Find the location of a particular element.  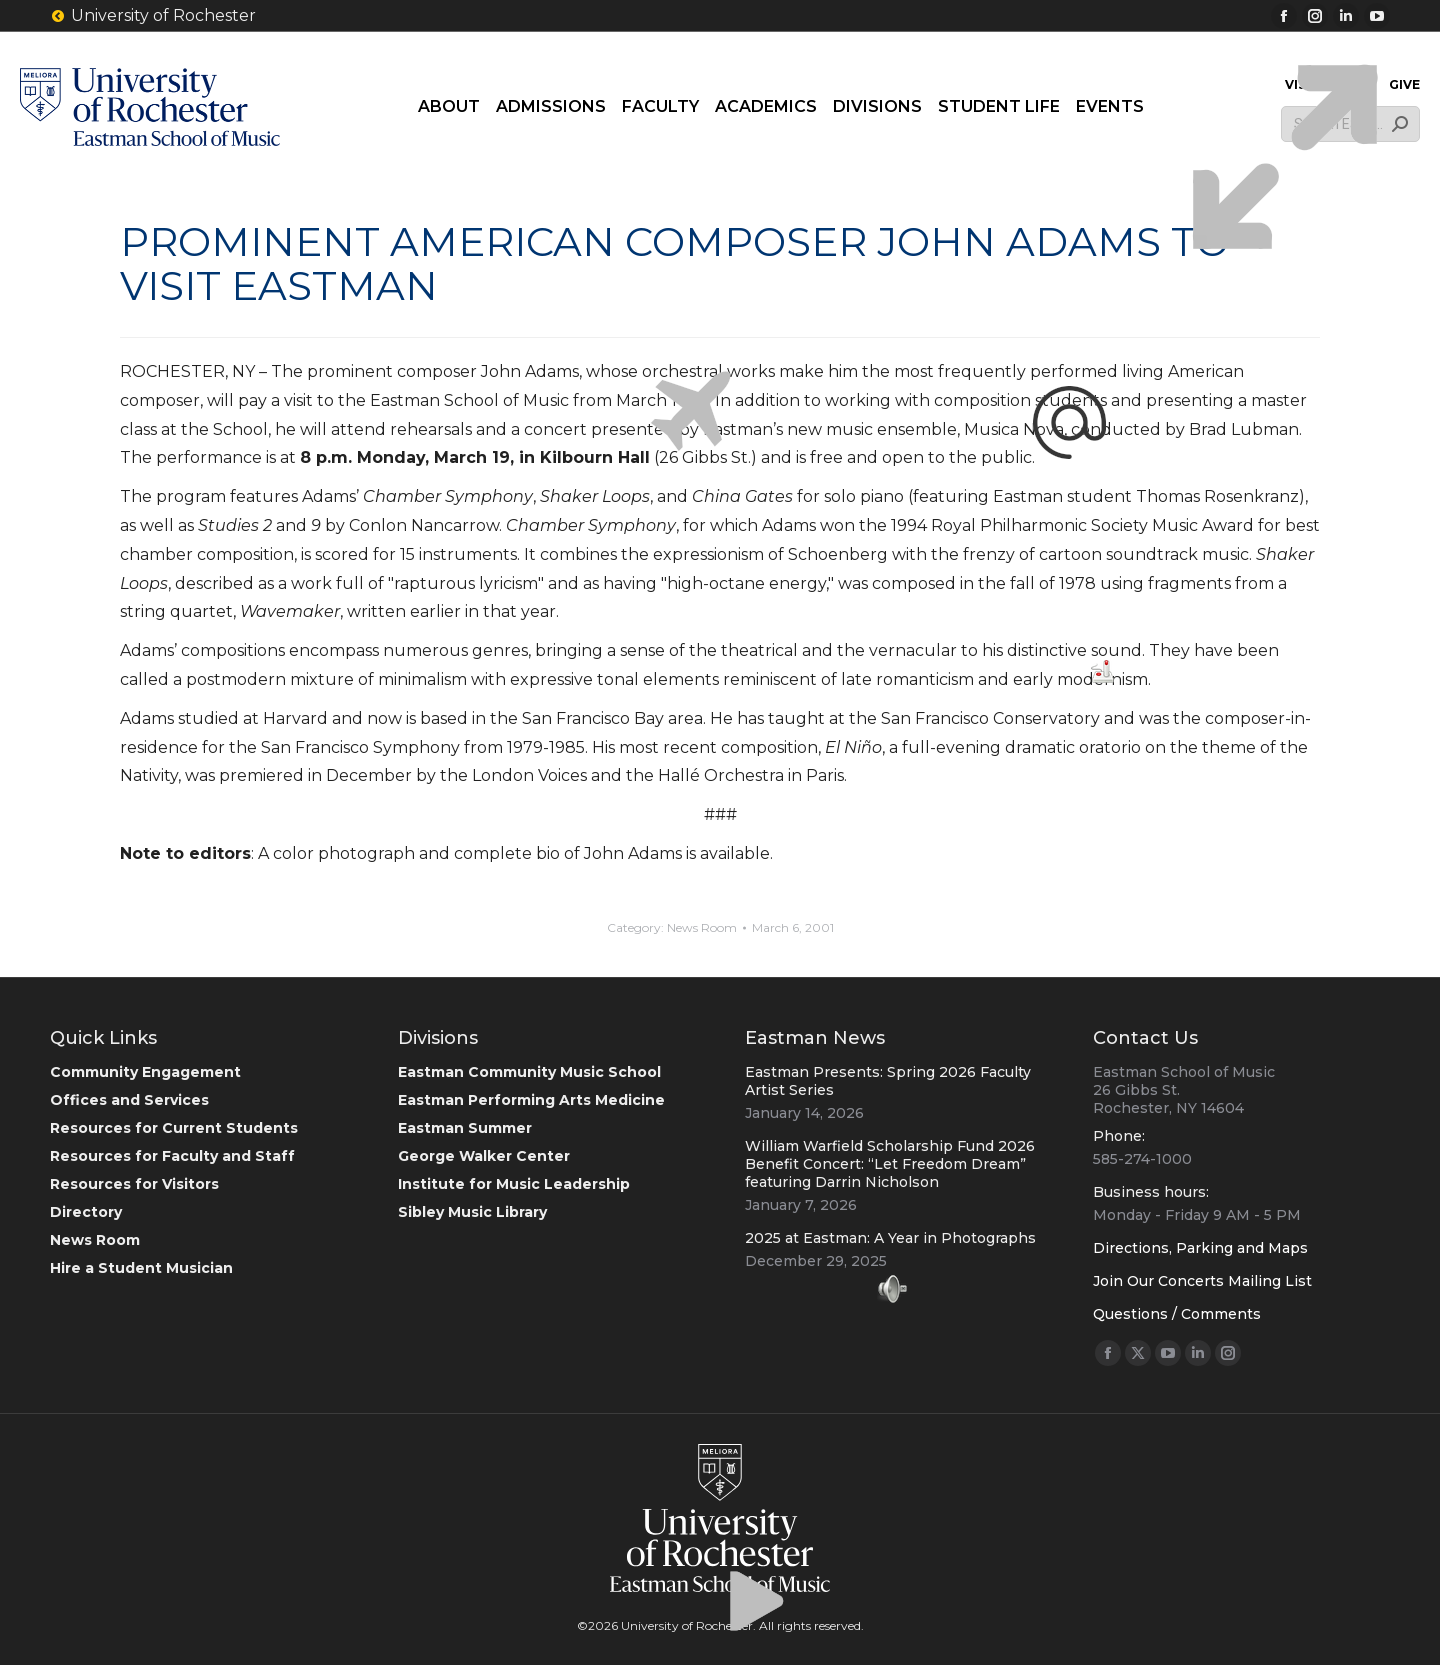

manage linked online accounts is located at coordinates (1069, 422).